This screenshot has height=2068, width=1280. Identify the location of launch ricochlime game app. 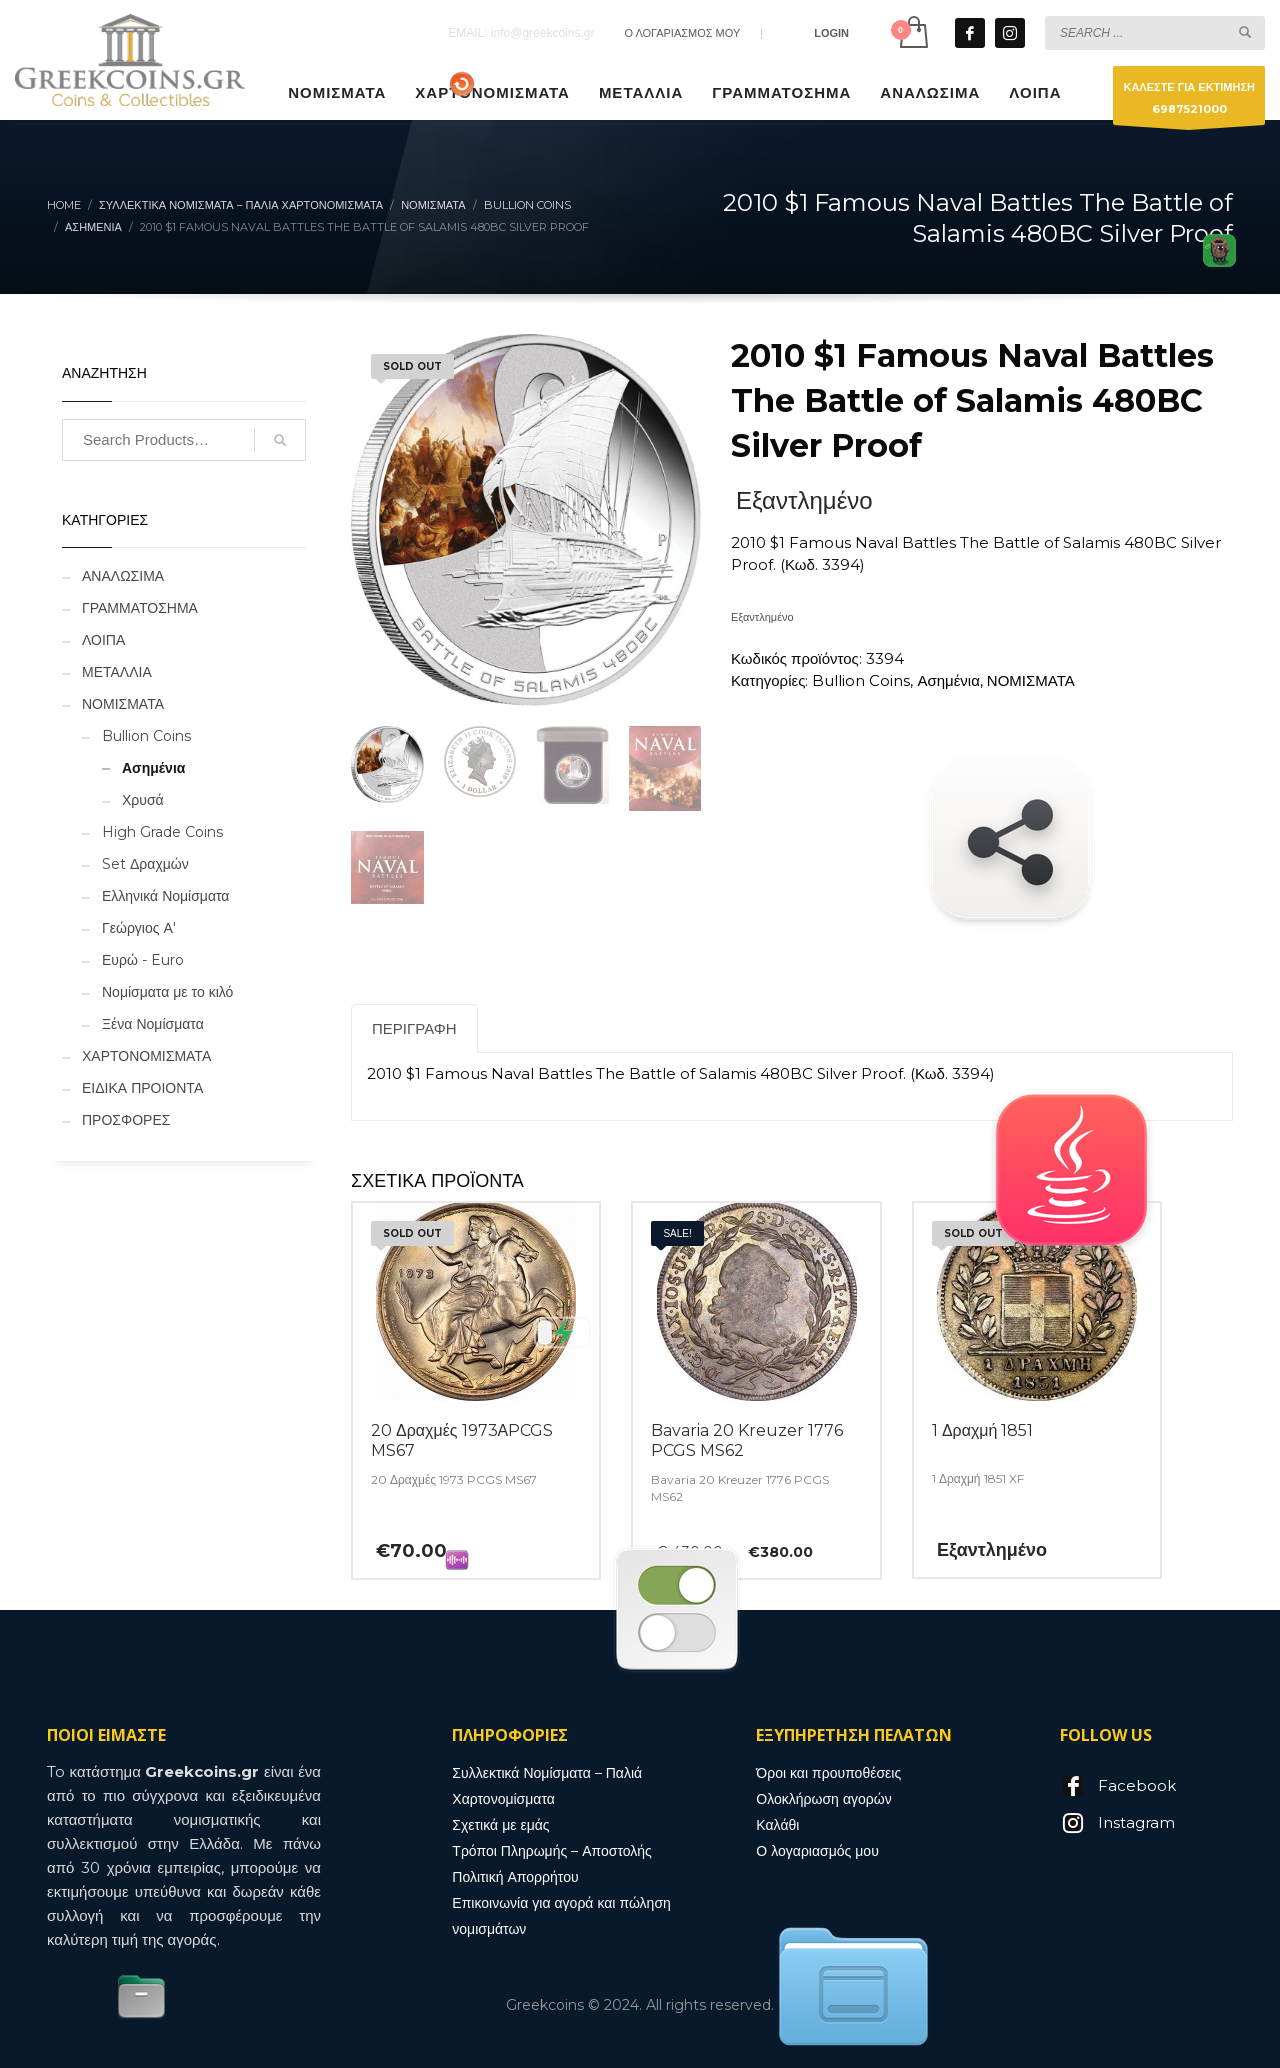
(1219, 250).